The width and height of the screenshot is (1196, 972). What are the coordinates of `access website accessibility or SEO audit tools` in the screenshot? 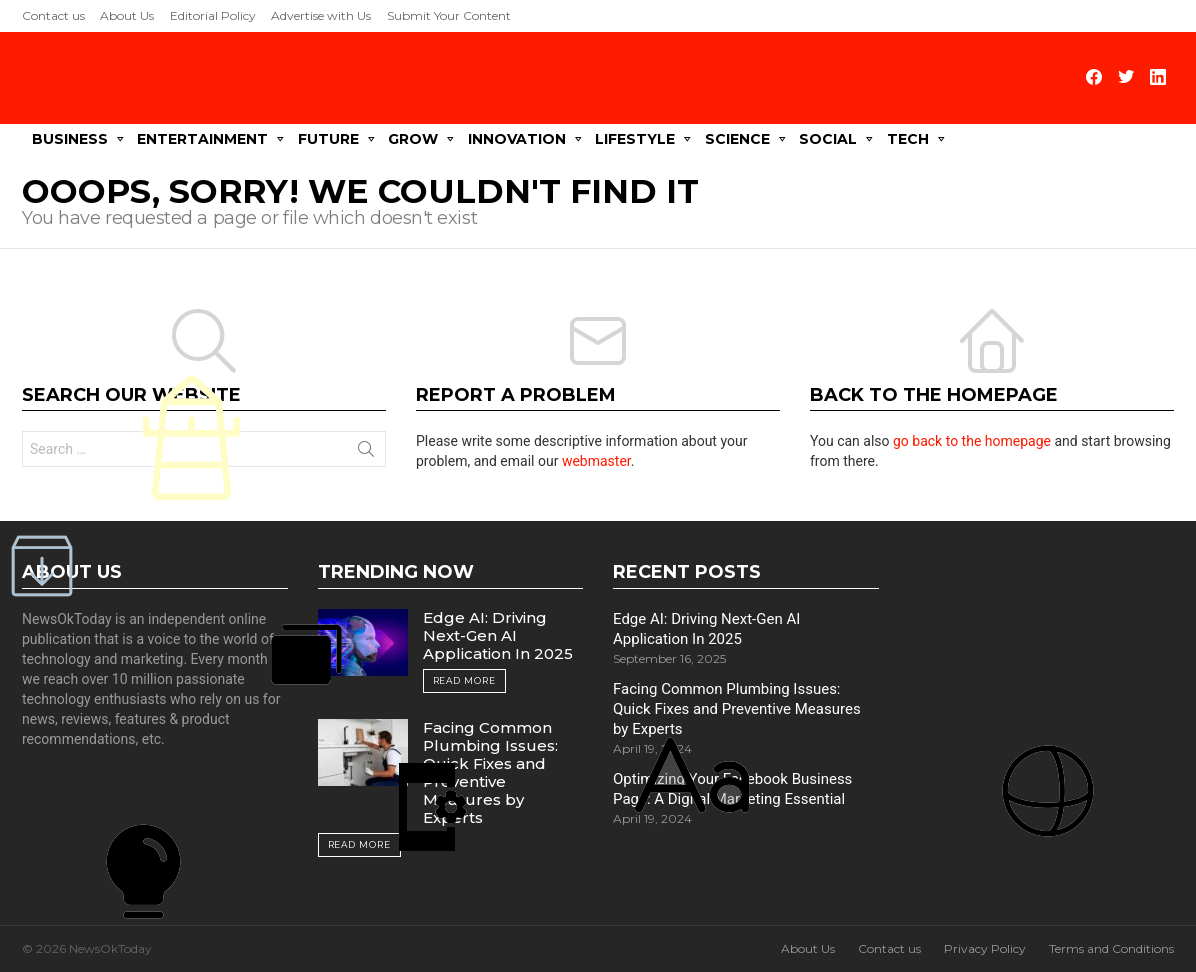 It's located at (191, 442).